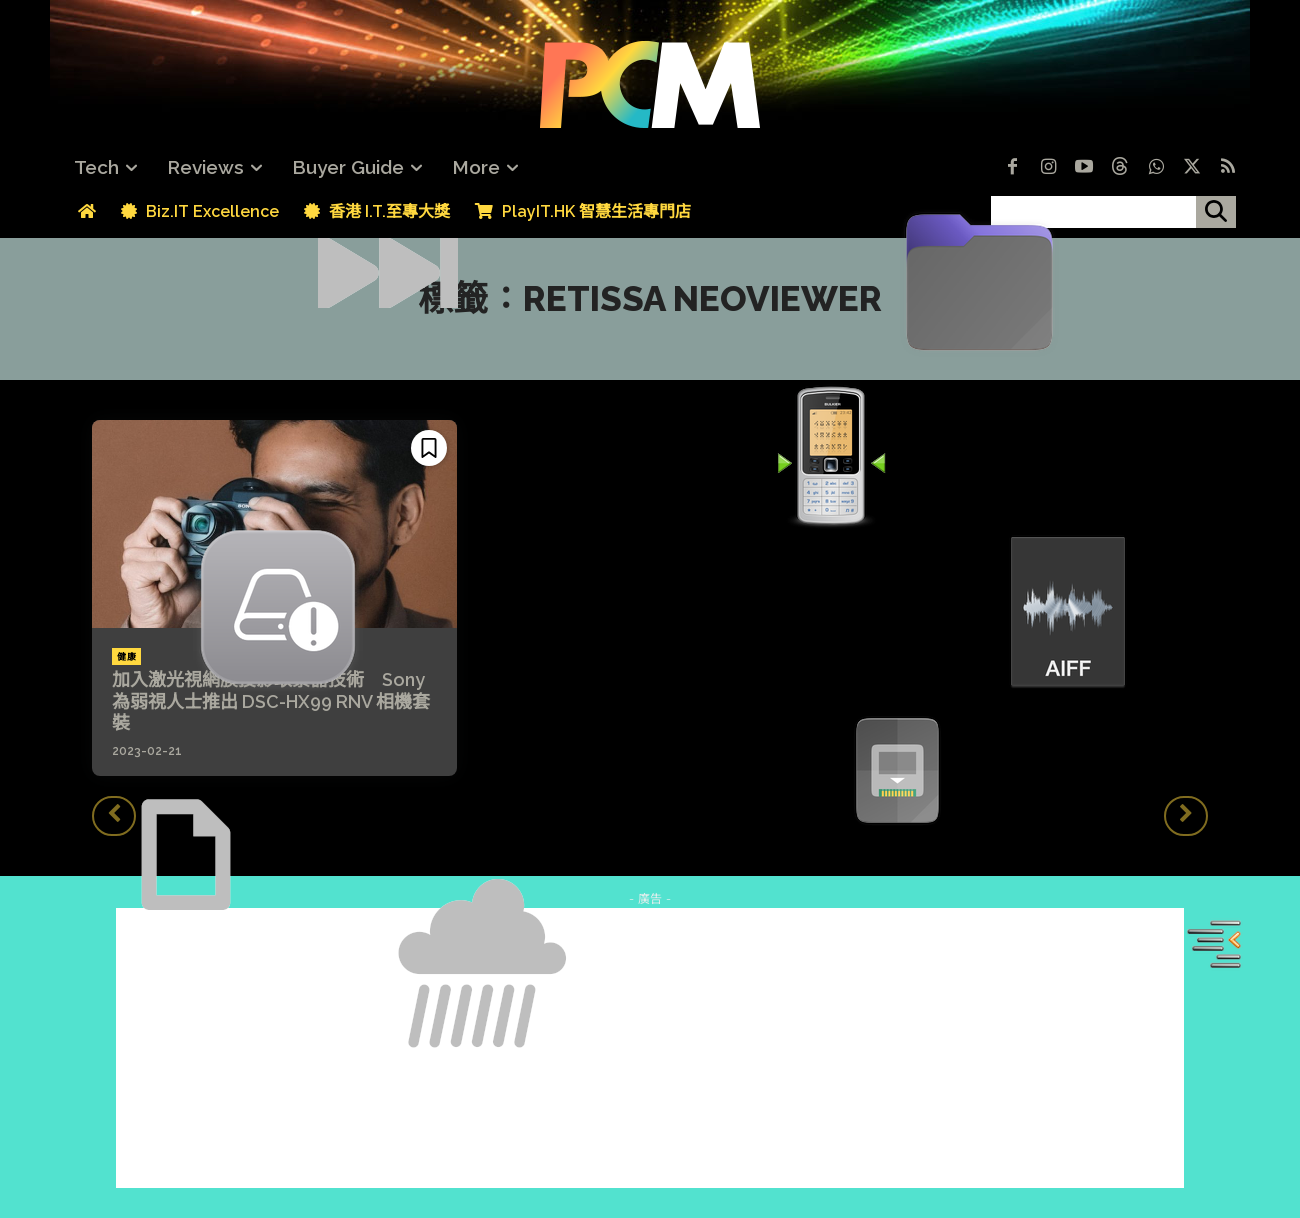 The image size is (1300, 1218). Describe the element at coordinates (186, 851) in the screenshot. I see `a generic text or document file` at that location.